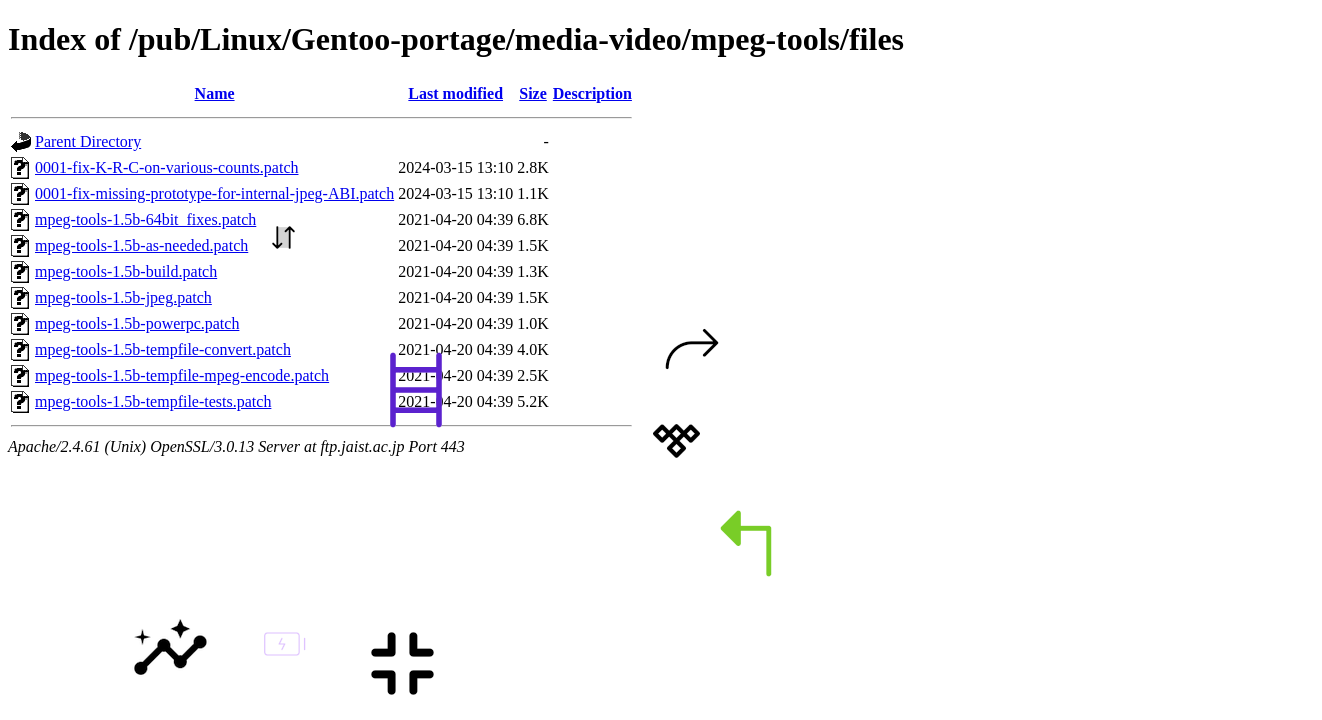 Image resolution: width=1322 pixels, height=720 pixels. What do you see at coordinates (283, 237) in the screenshot?
I see `sort items in ascending or descending order` at bounding box center [283, 237].